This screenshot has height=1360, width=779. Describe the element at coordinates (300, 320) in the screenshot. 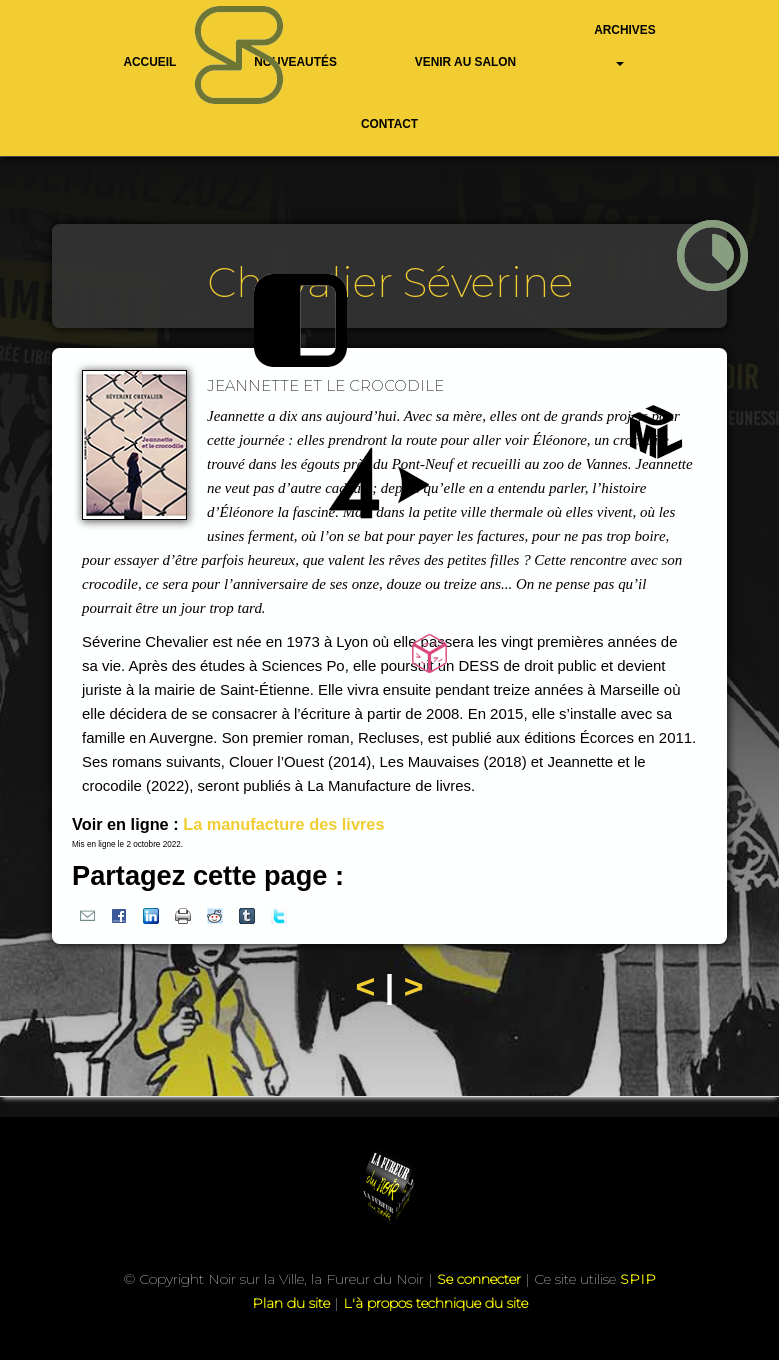

I see `shields.io logo - a service for generating status badges` at that location.